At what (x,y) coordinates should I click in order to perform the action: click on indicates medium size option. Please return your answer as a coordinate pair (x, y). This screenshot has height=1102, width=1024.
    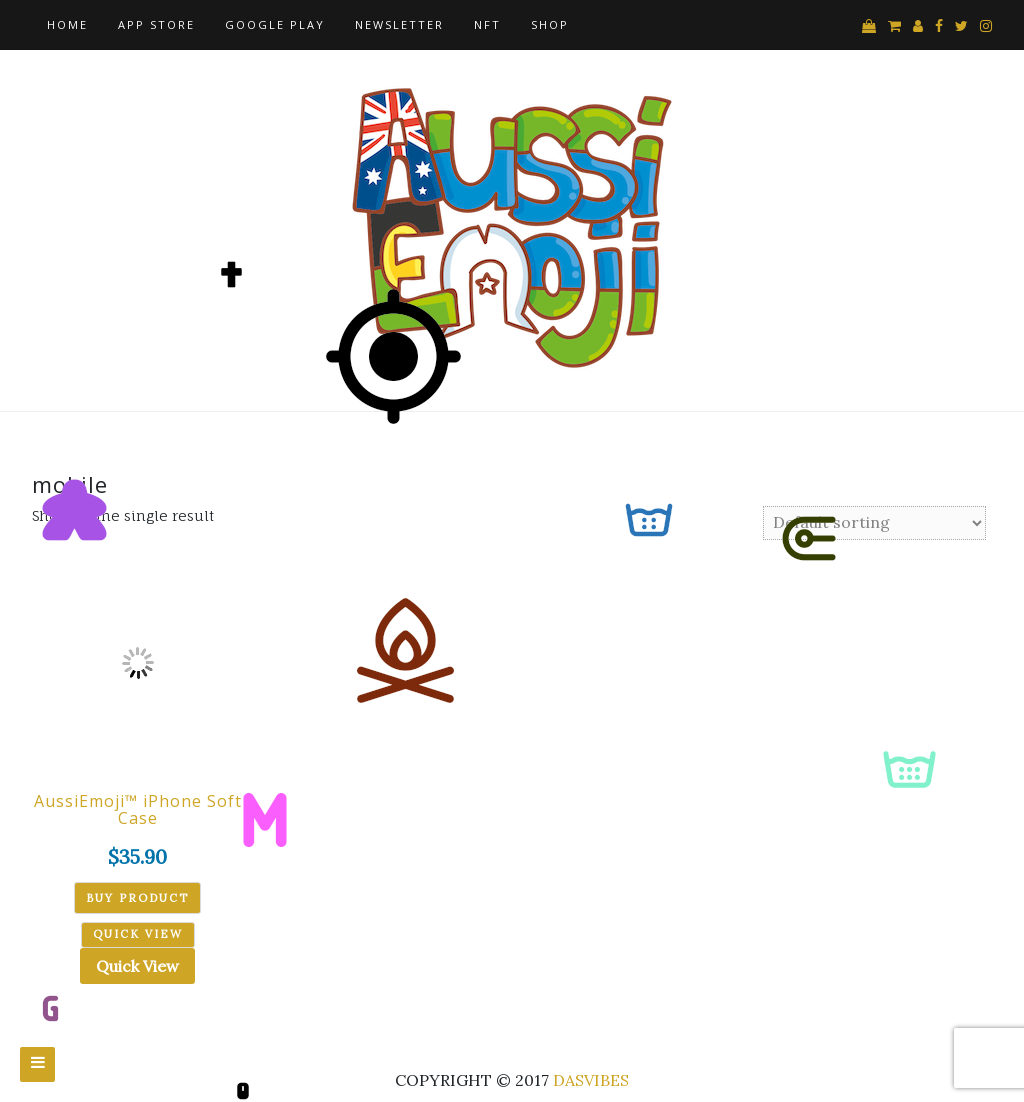
    Looking at the image, I should click on (265, 820).